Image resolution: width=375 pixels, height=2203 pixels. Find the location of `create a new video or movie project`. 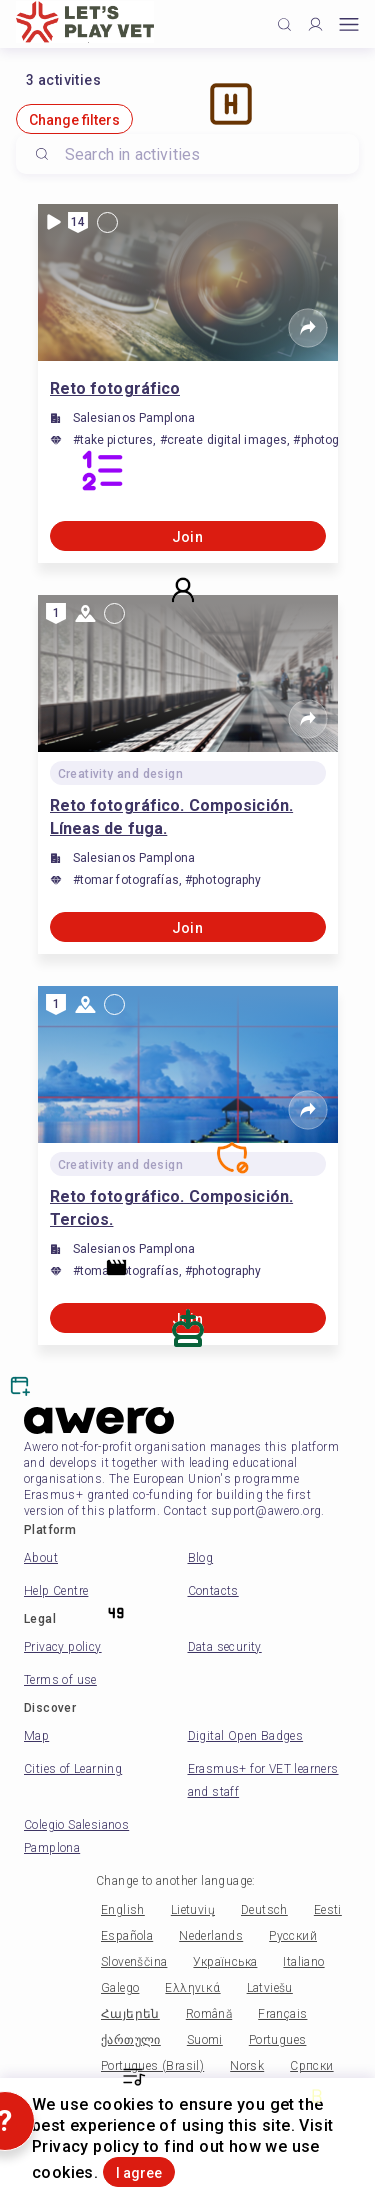

create a new video or movie project is located at coordinates (116, 1267).